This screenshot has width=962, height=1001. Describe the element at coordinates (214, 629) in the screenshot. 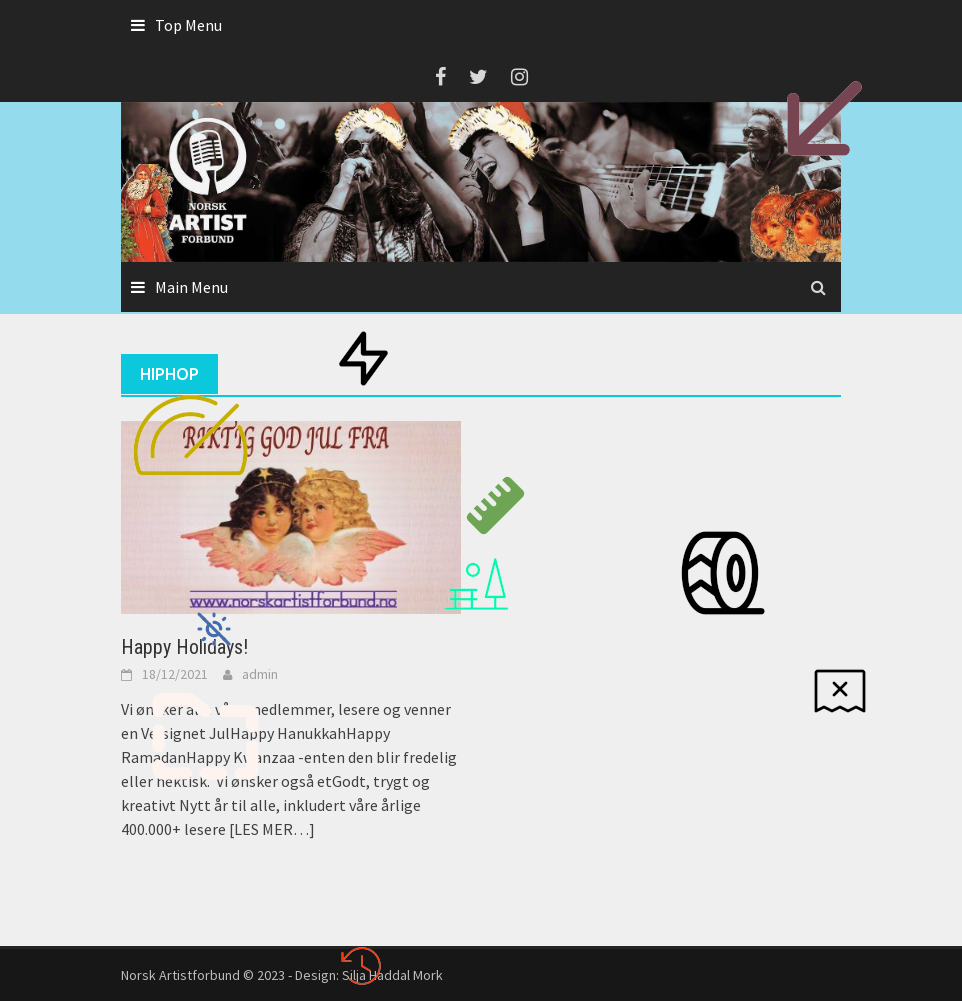

I see `disable light mode or brightness` at that location.